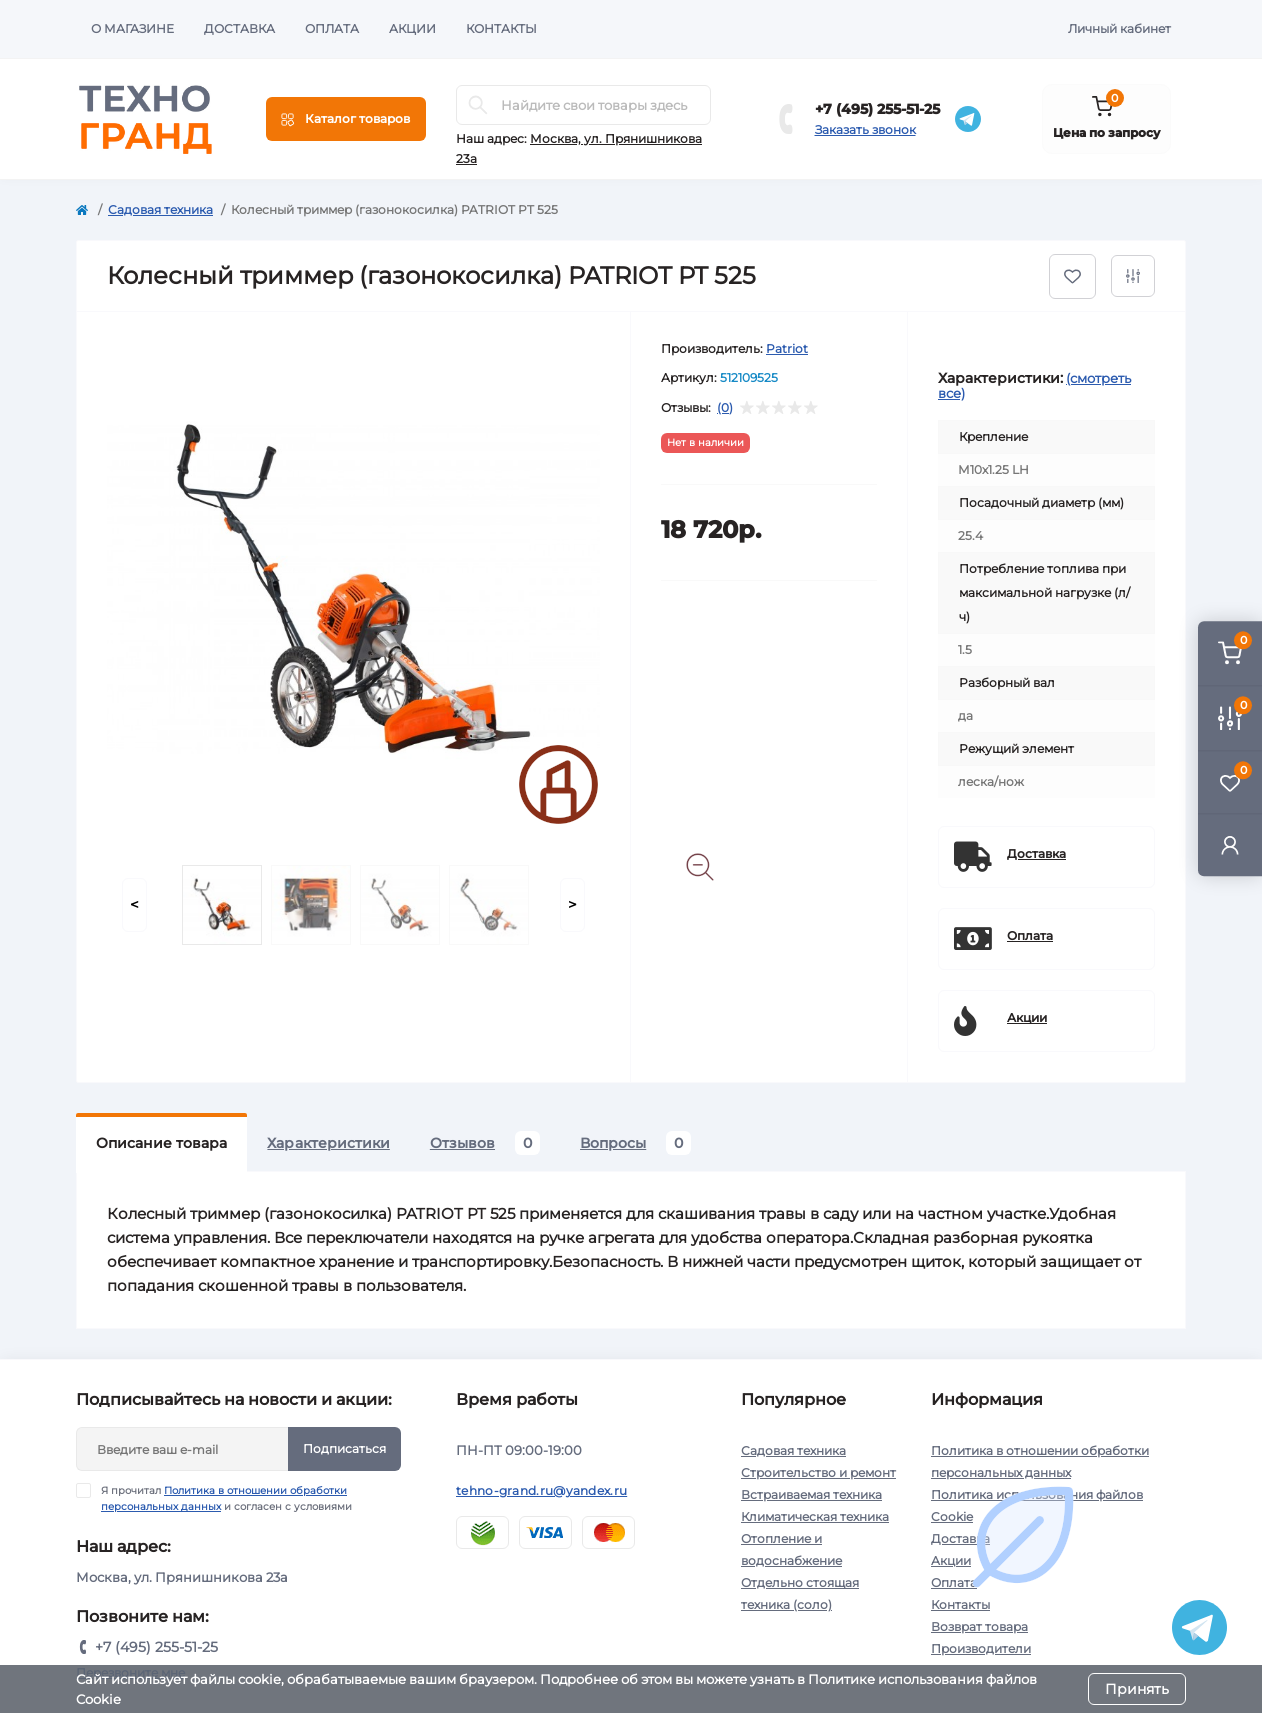 This screenshot has height=1713, width=1262. I want to click on zoom out, so click(700, 867).